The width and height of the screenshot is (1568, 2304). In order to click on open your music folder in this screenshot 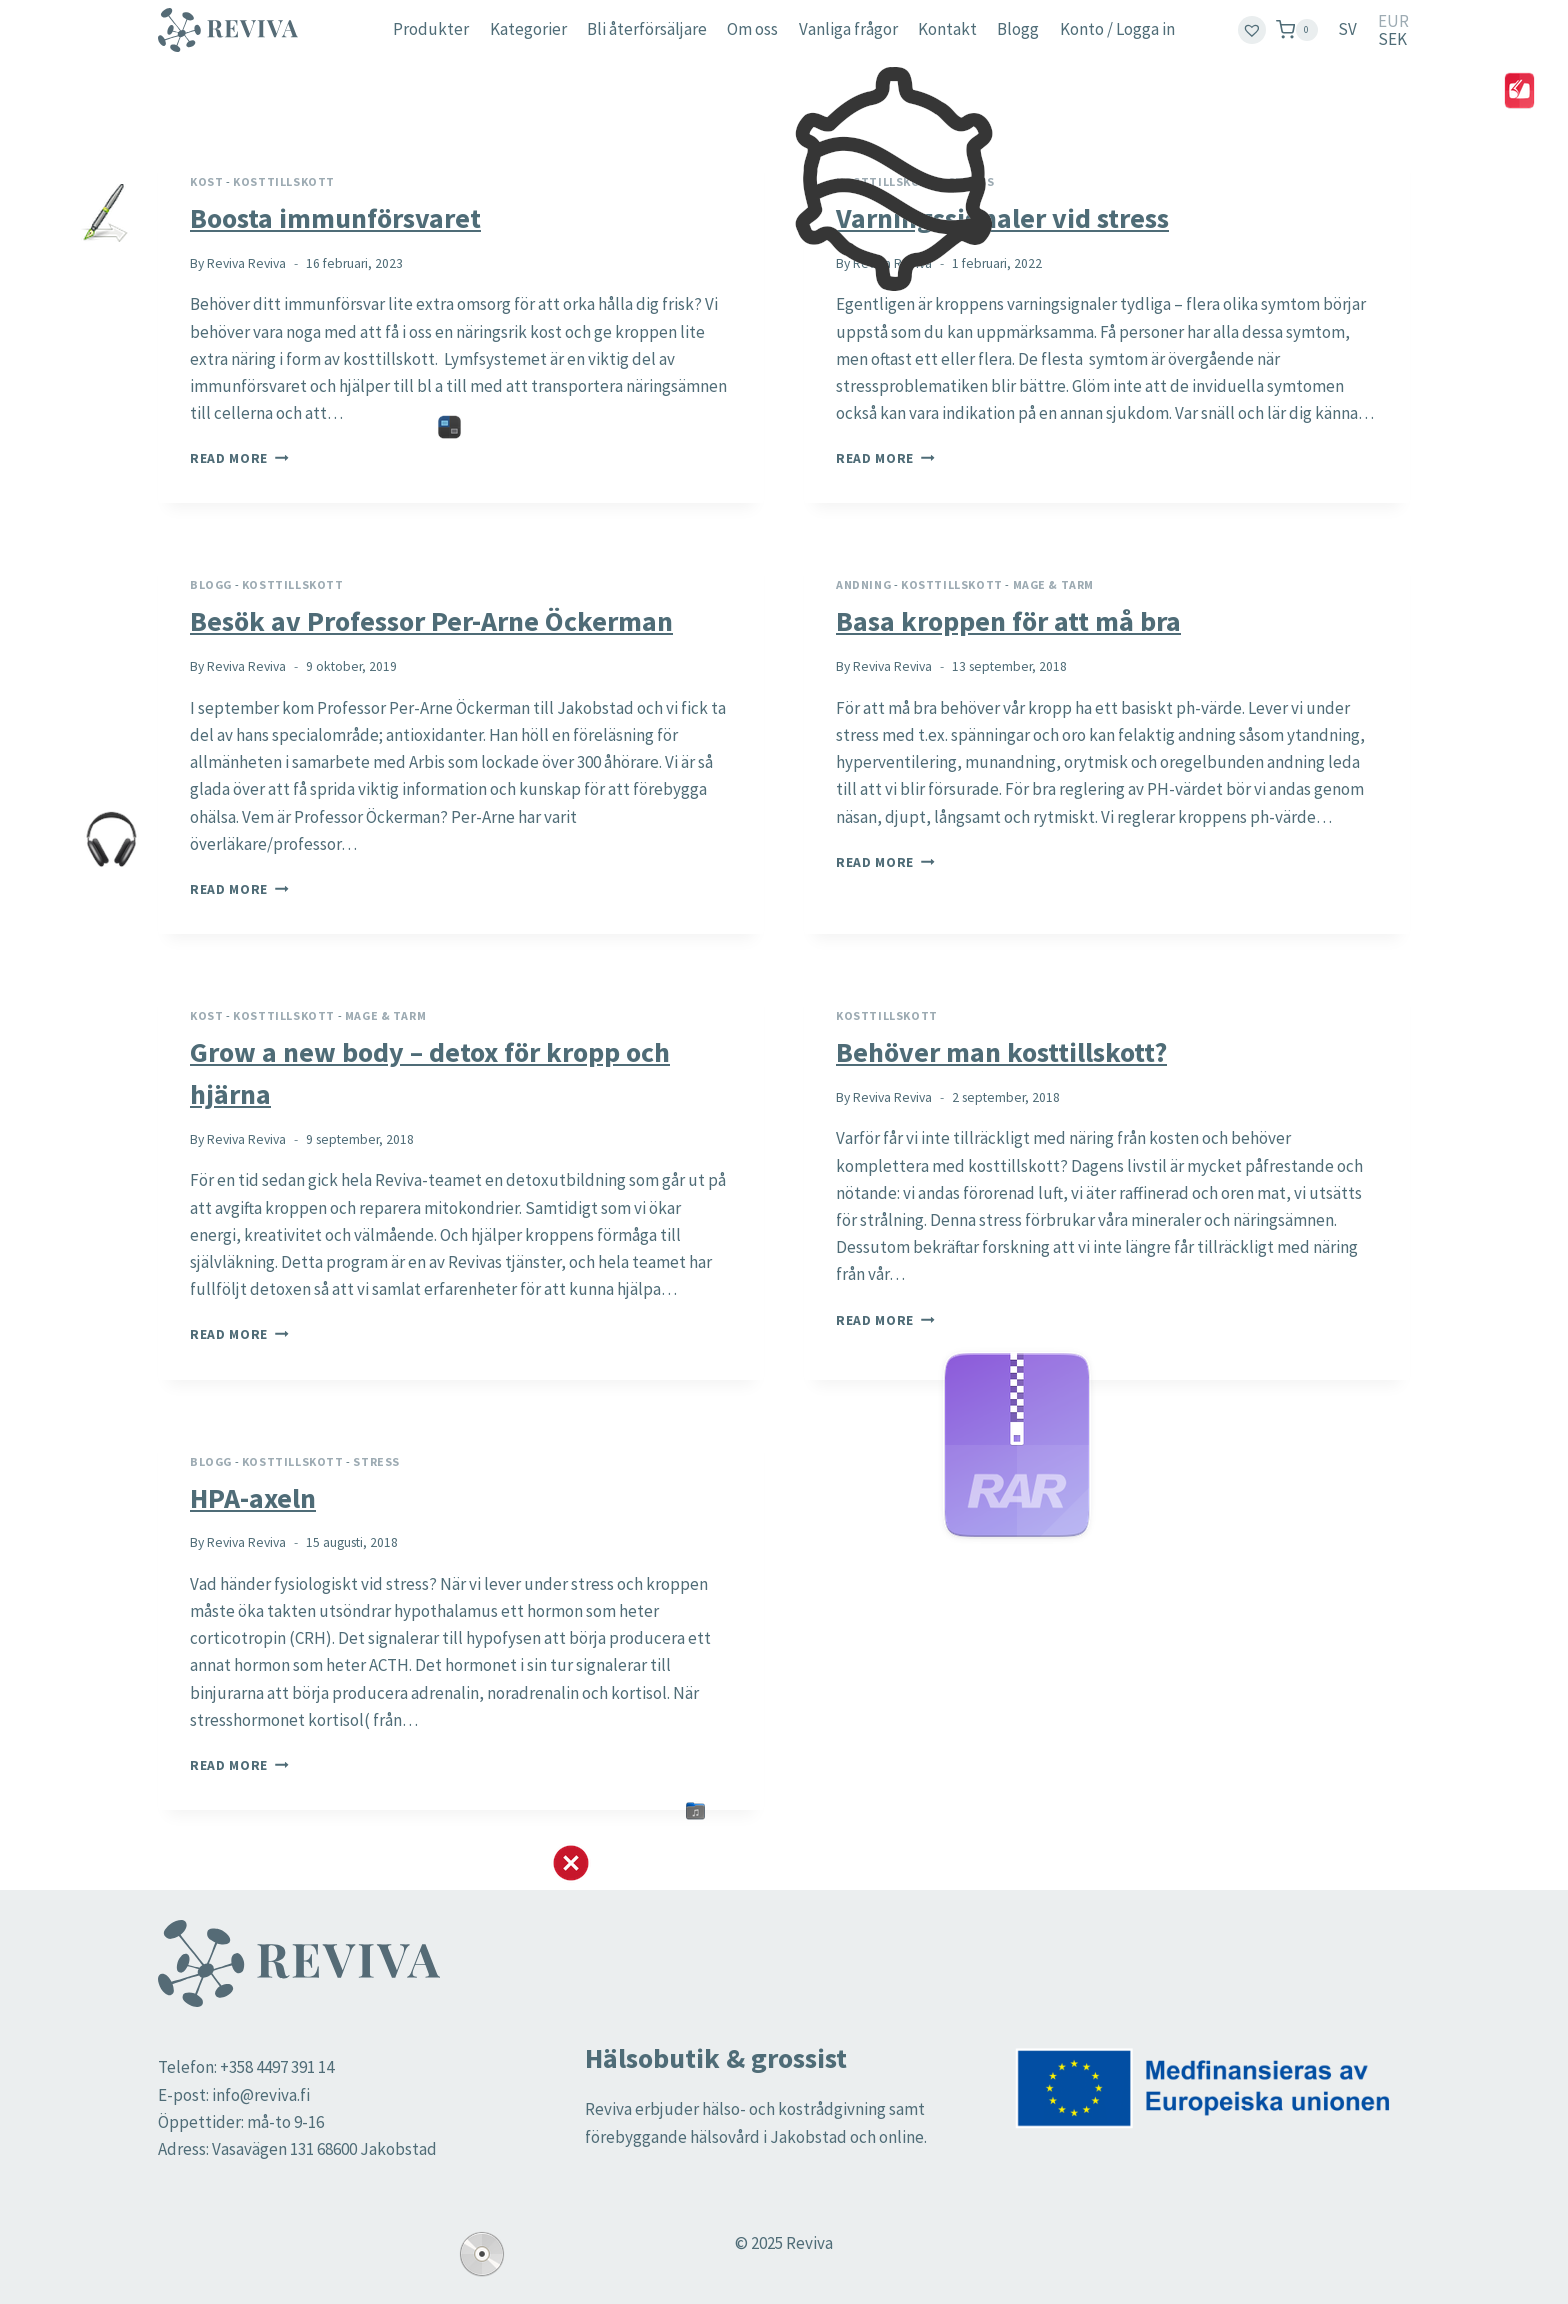, I will do `click(695, 1810)`.